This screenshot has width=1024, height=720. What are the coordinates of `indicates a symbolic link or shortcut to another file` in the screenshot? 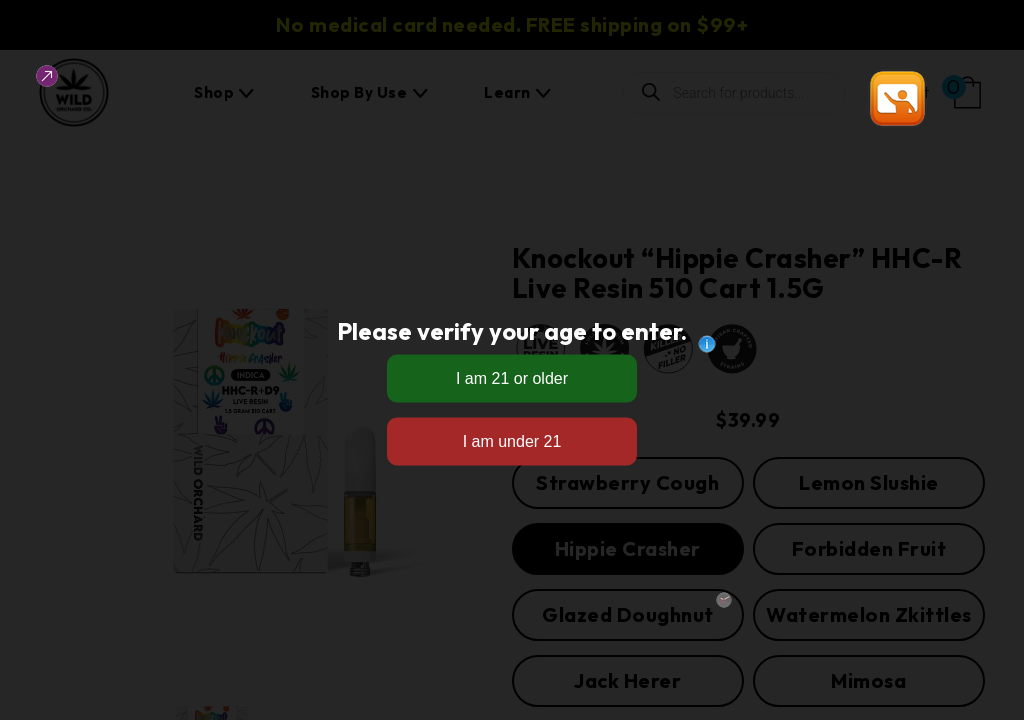 It's located at (47, 76).